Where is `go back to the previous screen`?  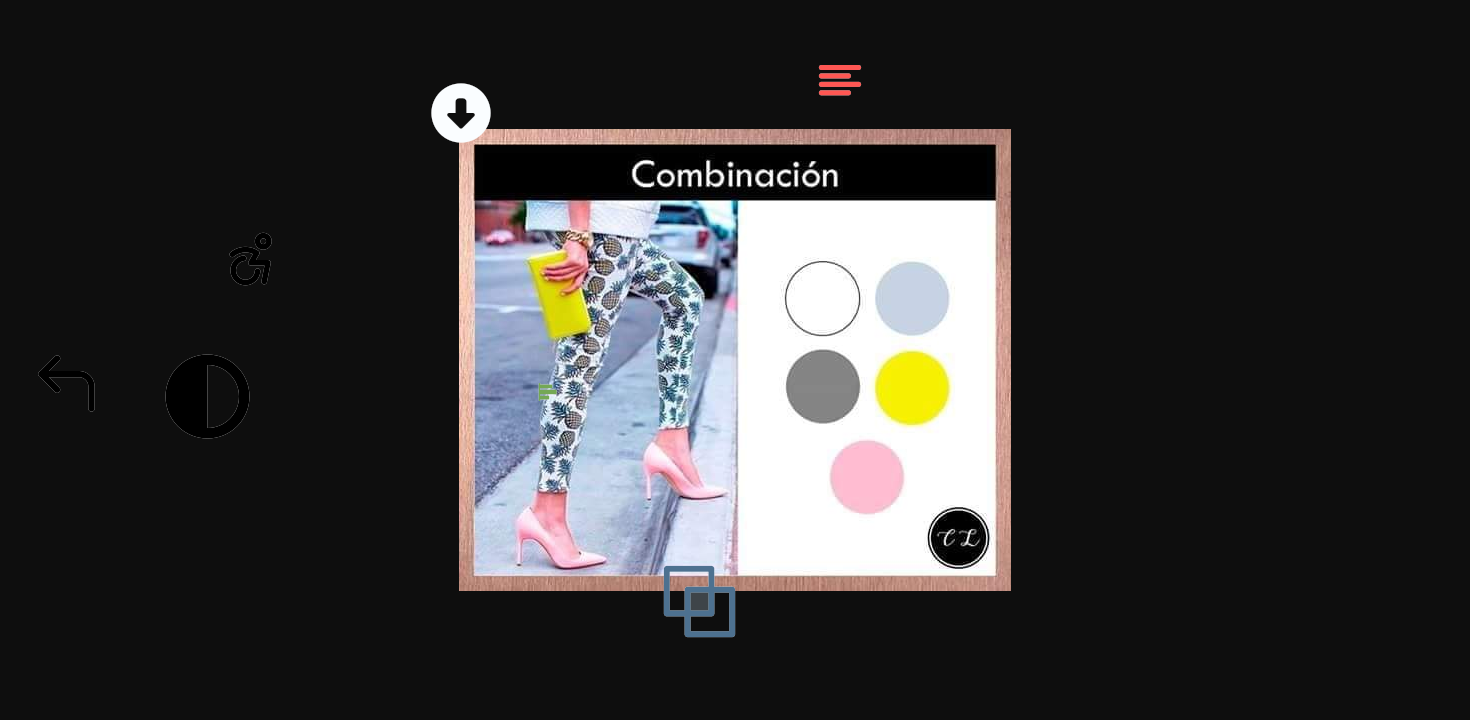 go back to the previous screen is located at coordinates (66, 383).